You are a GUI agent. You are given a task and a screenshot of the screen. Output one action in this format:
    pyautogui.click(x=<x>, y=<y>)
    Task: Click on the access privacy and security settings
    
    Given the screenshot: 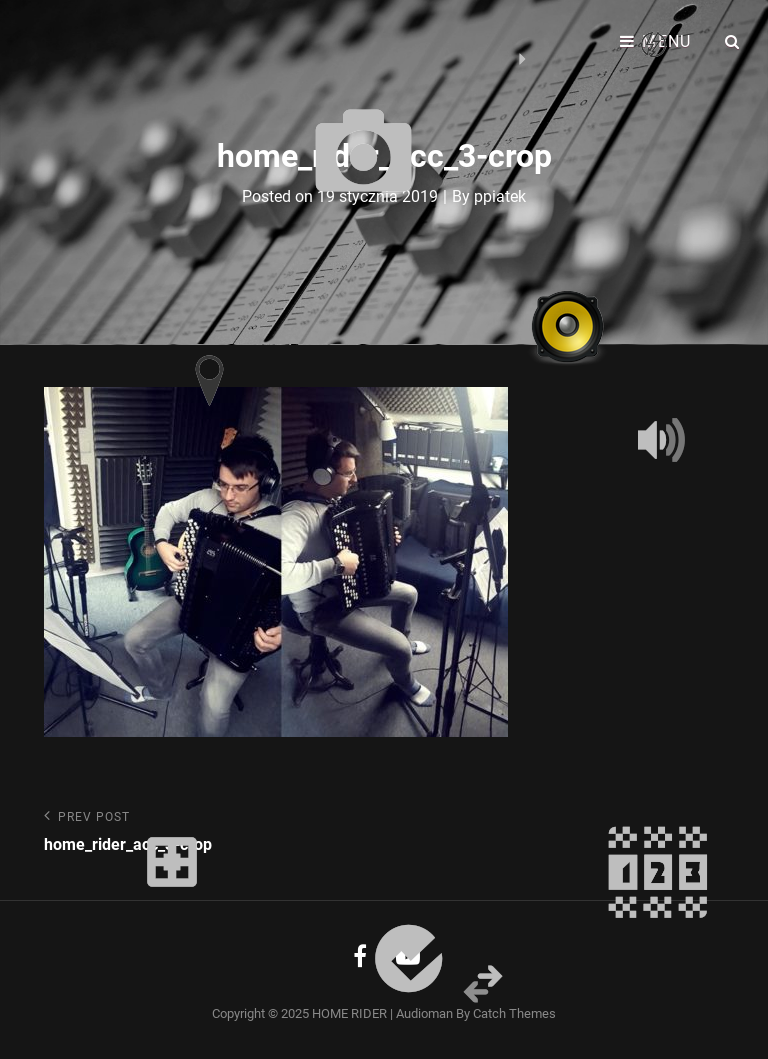 What is the action you would take?
    pyautogui.click(x=658, y=876)
    